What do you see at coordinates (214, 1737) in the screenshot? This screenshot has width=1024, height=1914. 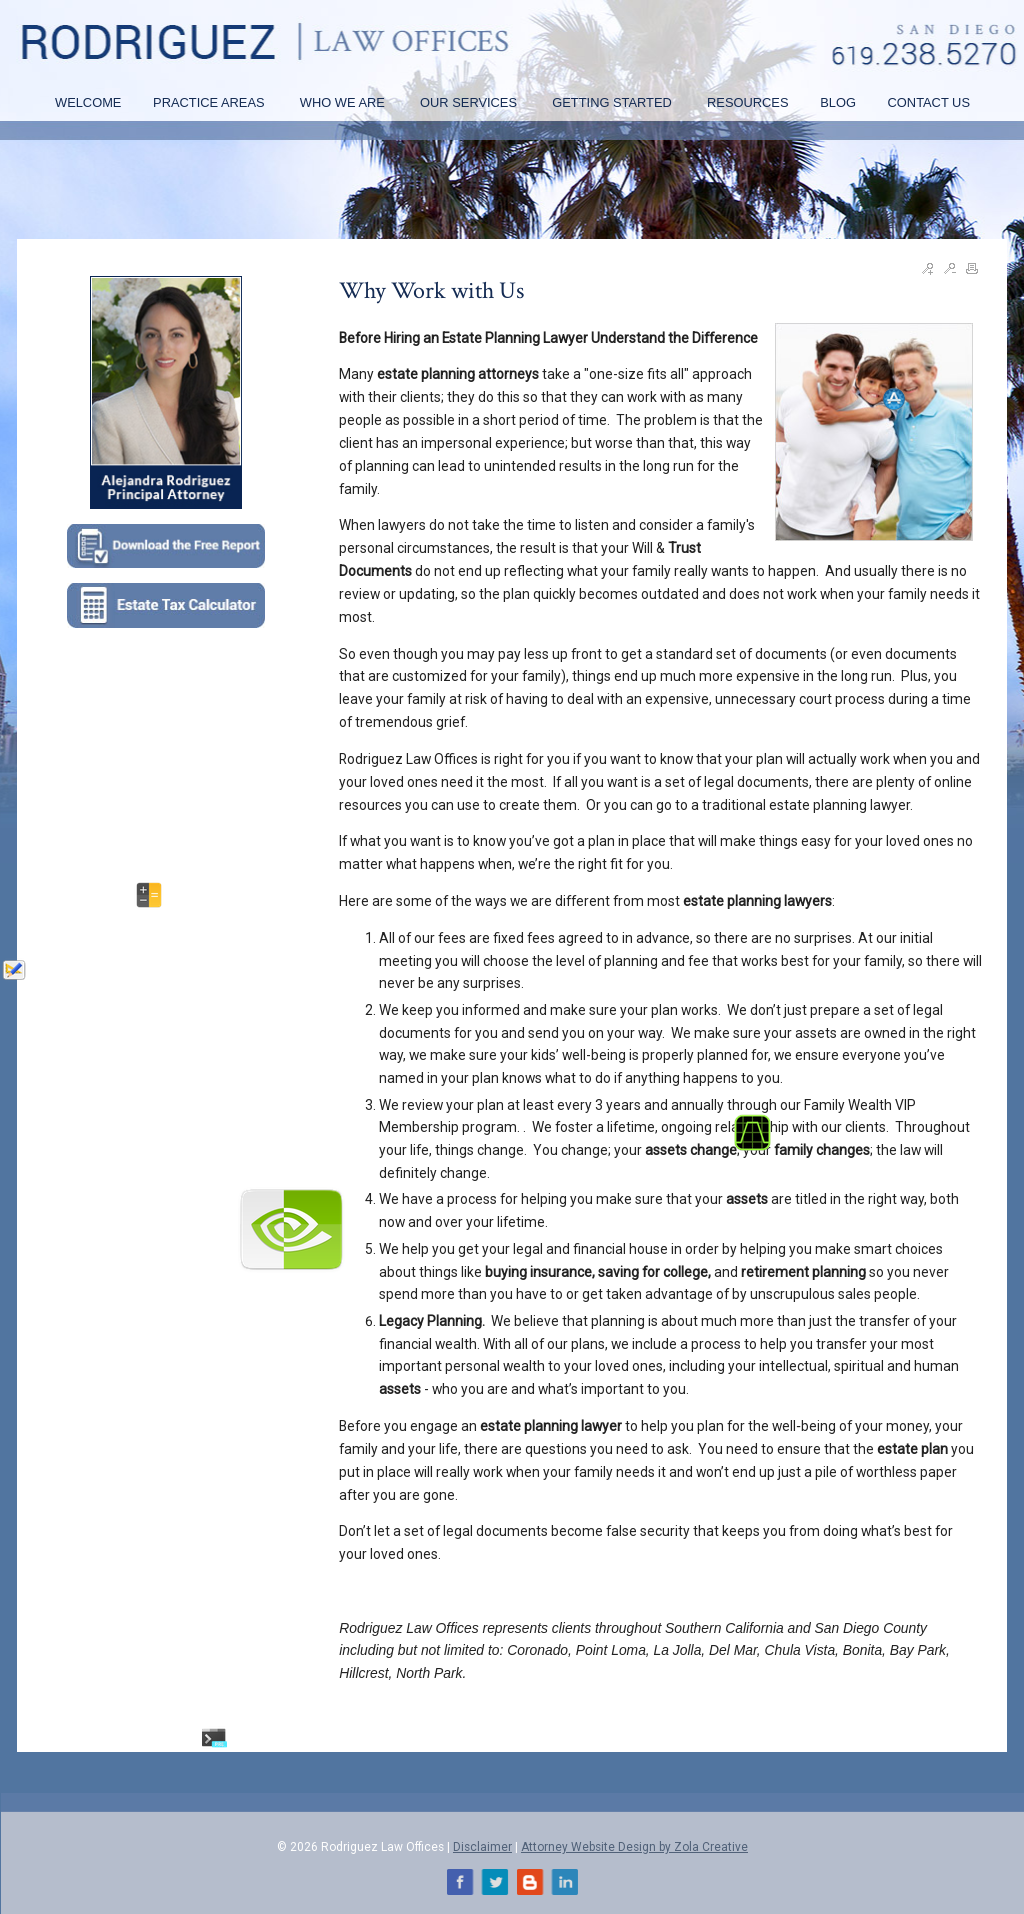 I see `open windows terminal preview app` at bounding box center [214, 1737].